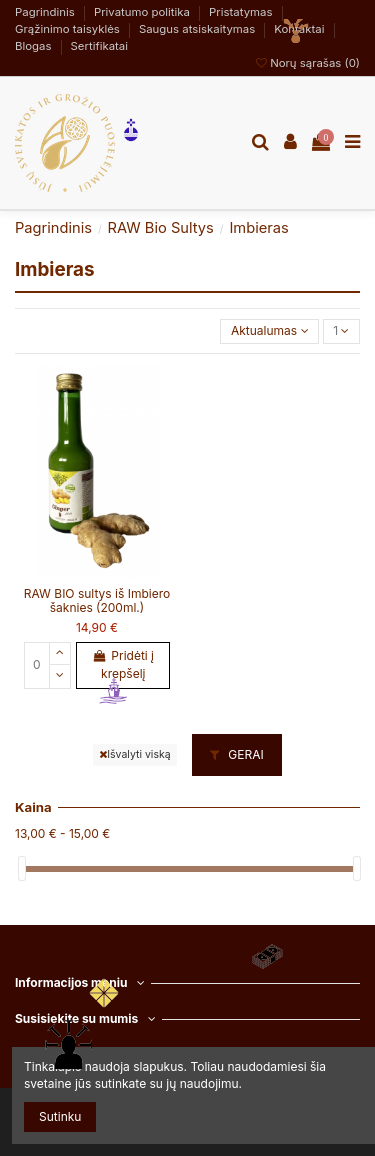  Describe the element at coordinates (114, 692) in the screenshot. I see `play battleship game` at that location.